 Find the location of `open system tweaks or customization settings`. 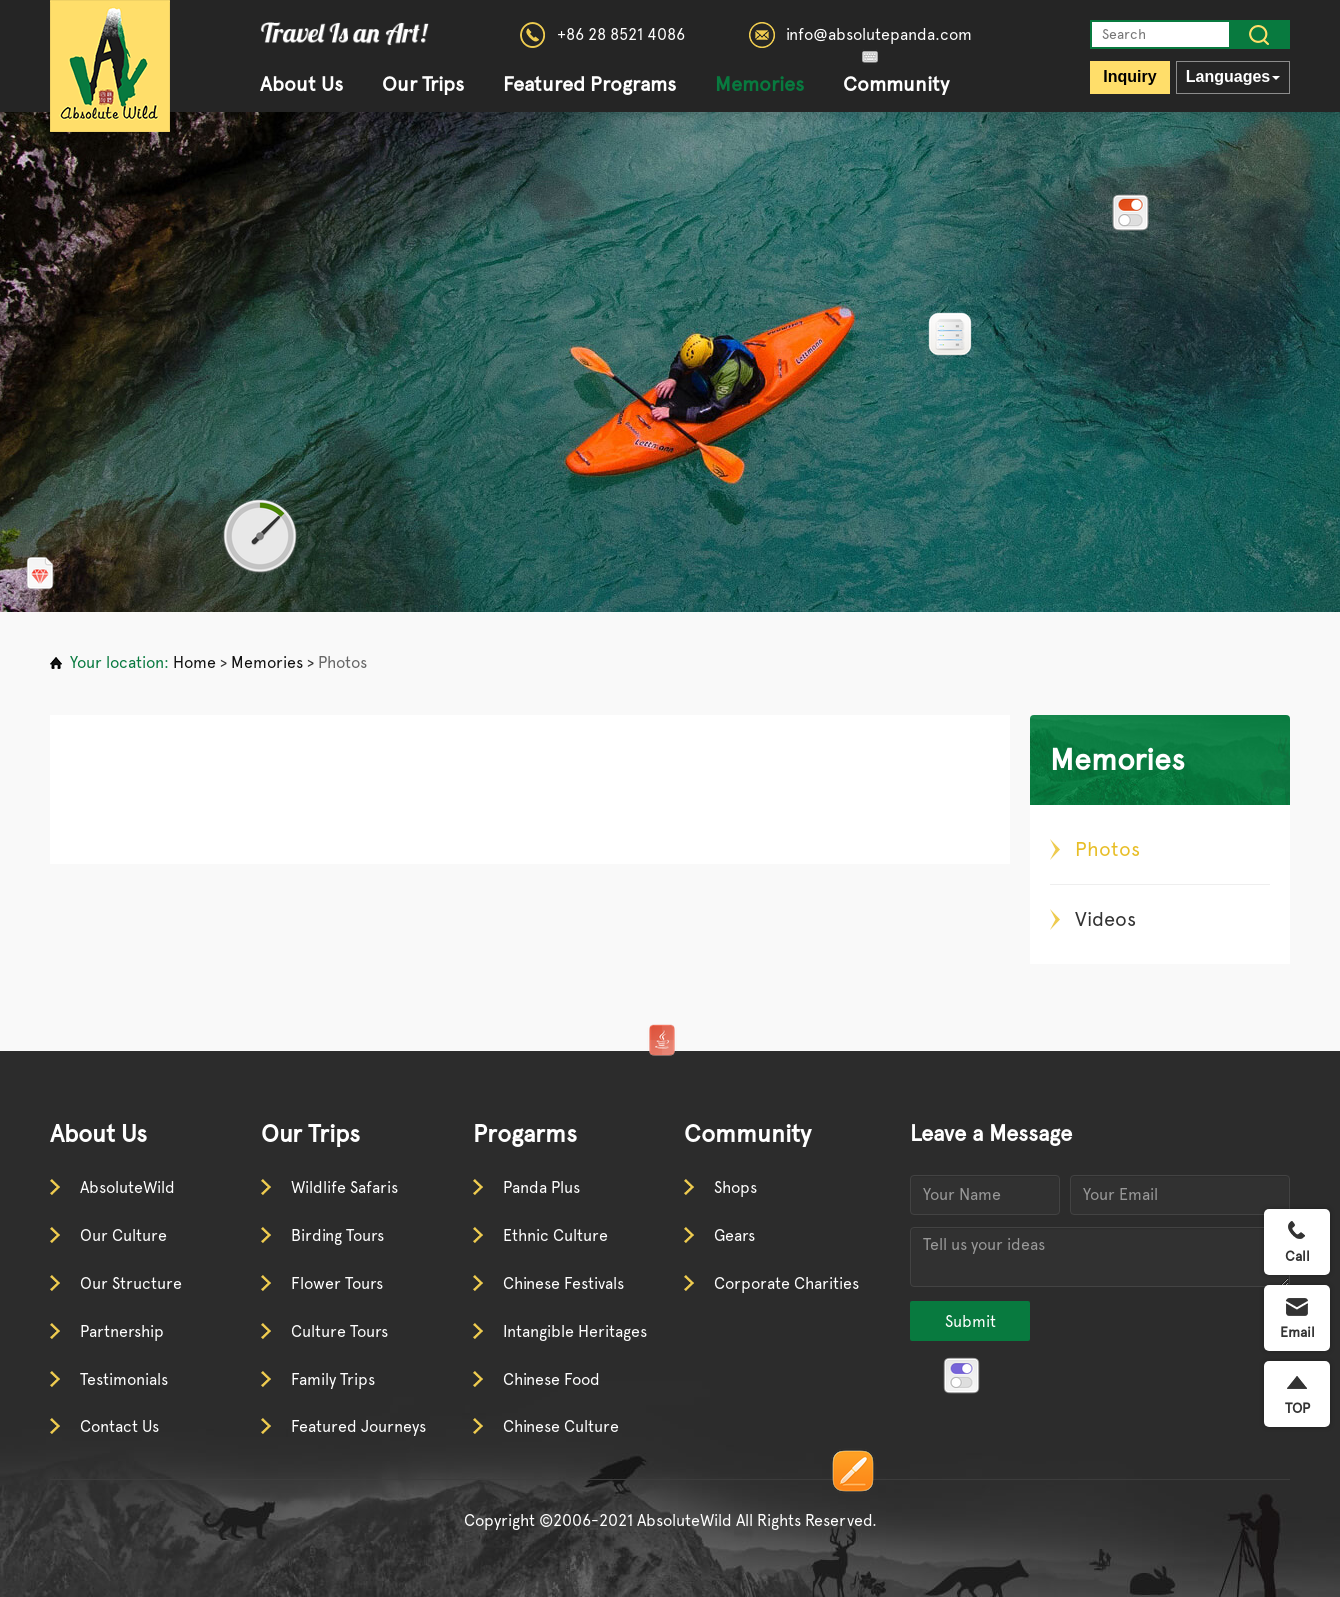

open system tweaks or customization settings is located at coordinates (961, 1375).